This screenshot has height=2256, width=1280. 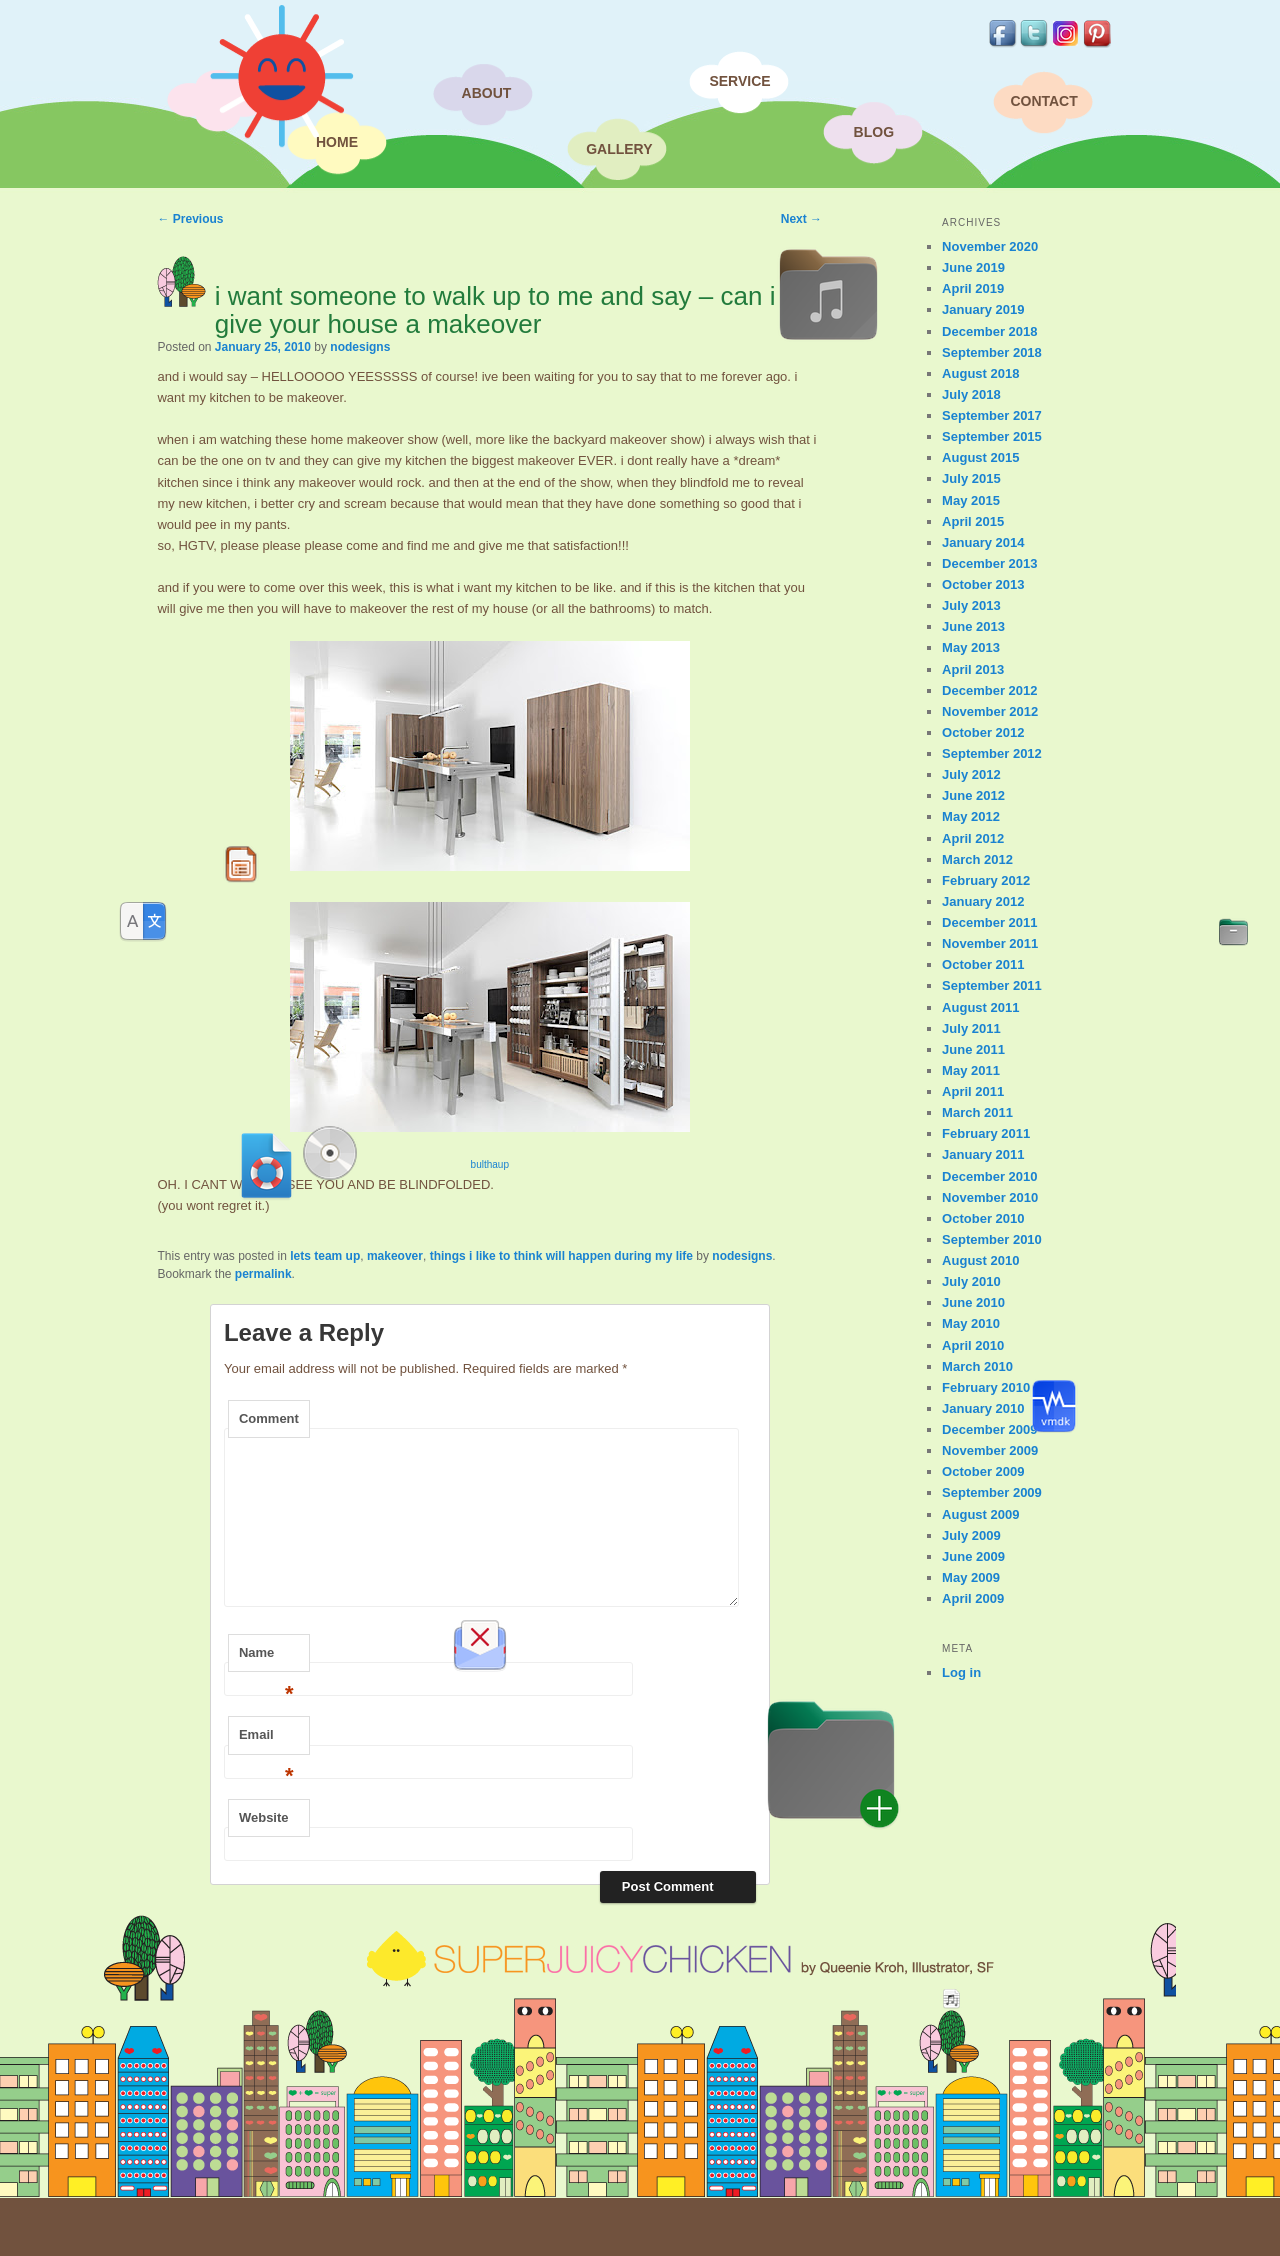 What do you see at coordinates (828, 294) in the screenshot?
I see `open your music folder` at bounding box center [828, 294].